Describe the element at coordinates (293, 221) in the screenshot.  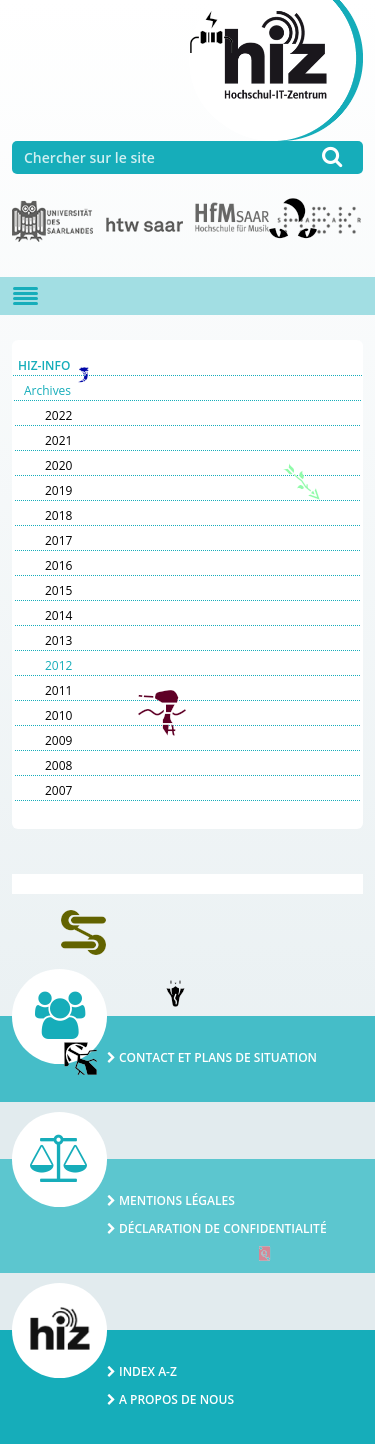
I see `toggle night vision mode` at that location.